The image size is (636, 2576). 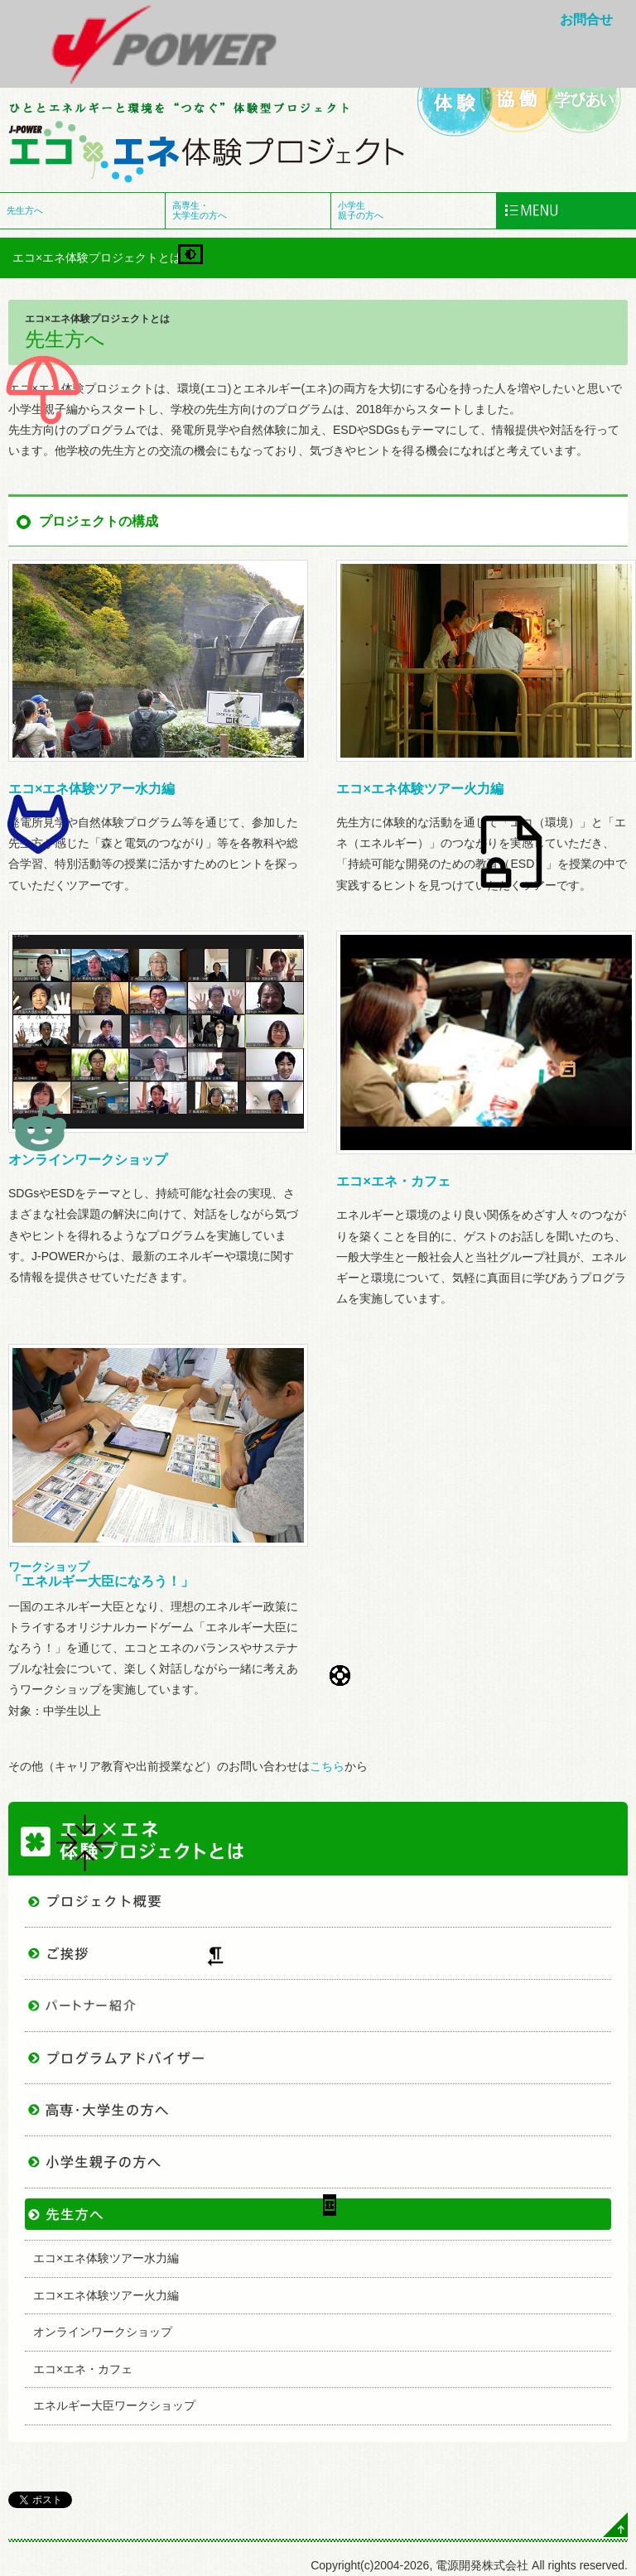 What do you see at coordinates (567, 1069) in the screenshot?
I see `remove an event from calendar` at bounding box center [567, 1069].